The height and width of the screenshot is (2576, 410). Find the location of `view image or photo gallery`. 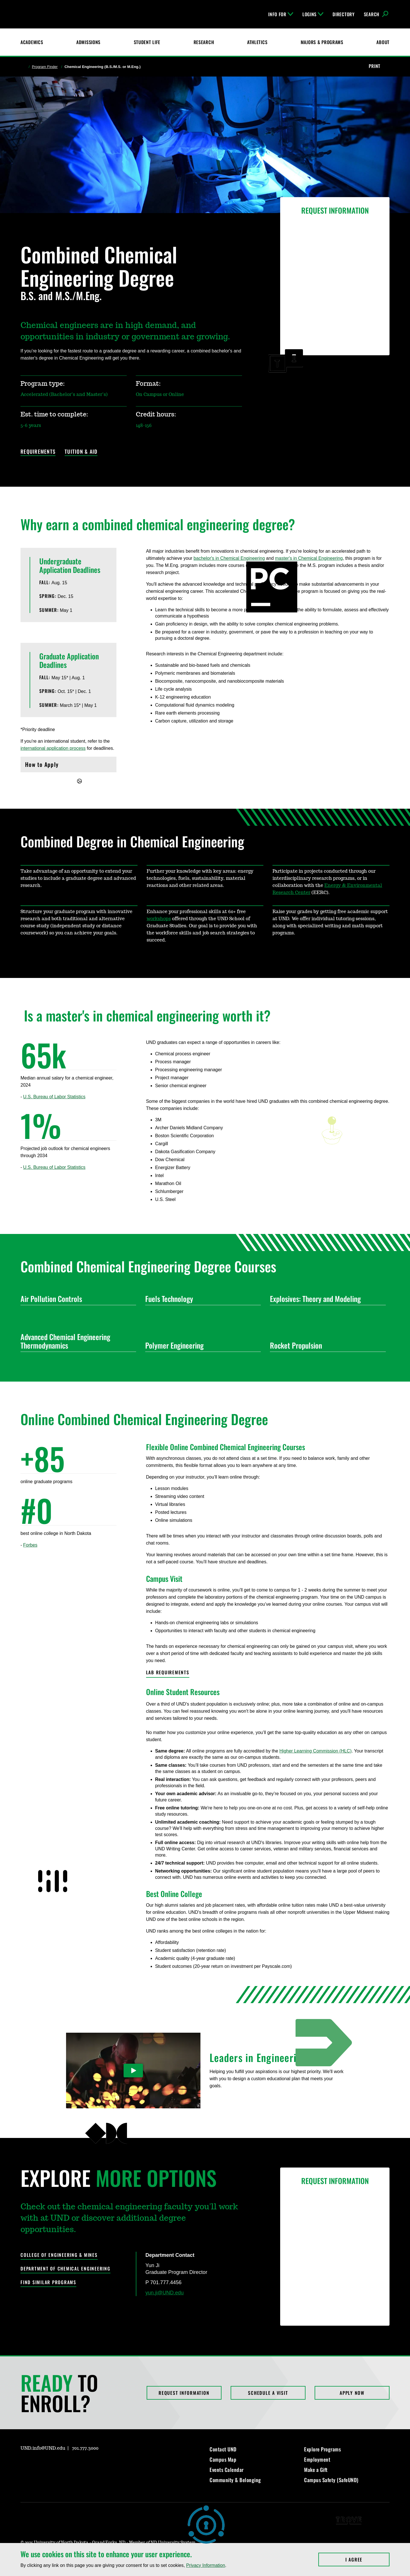

view image or photo gallery is located at coordinates (79, 781).